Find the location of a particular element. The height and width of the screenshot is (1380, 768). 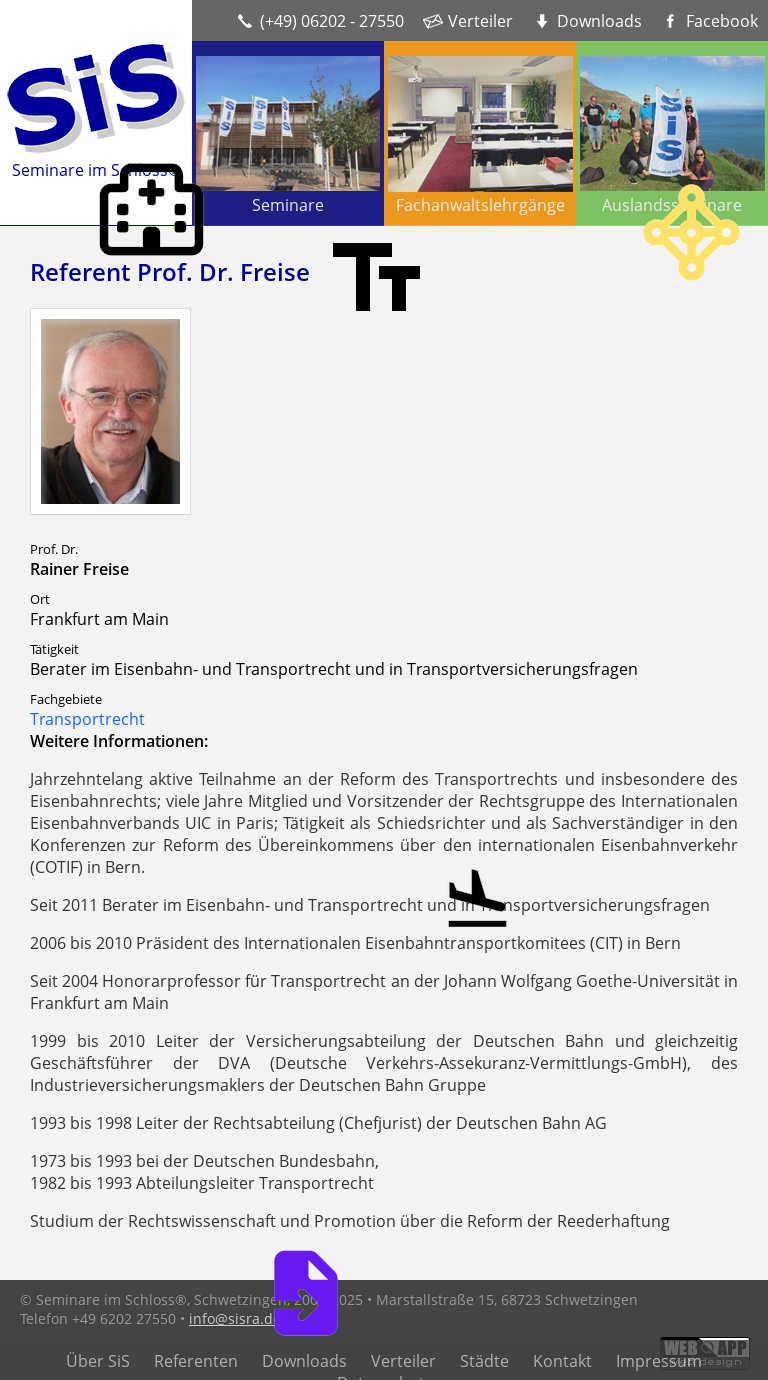

import file or document is located at coordinates (306, 1293).